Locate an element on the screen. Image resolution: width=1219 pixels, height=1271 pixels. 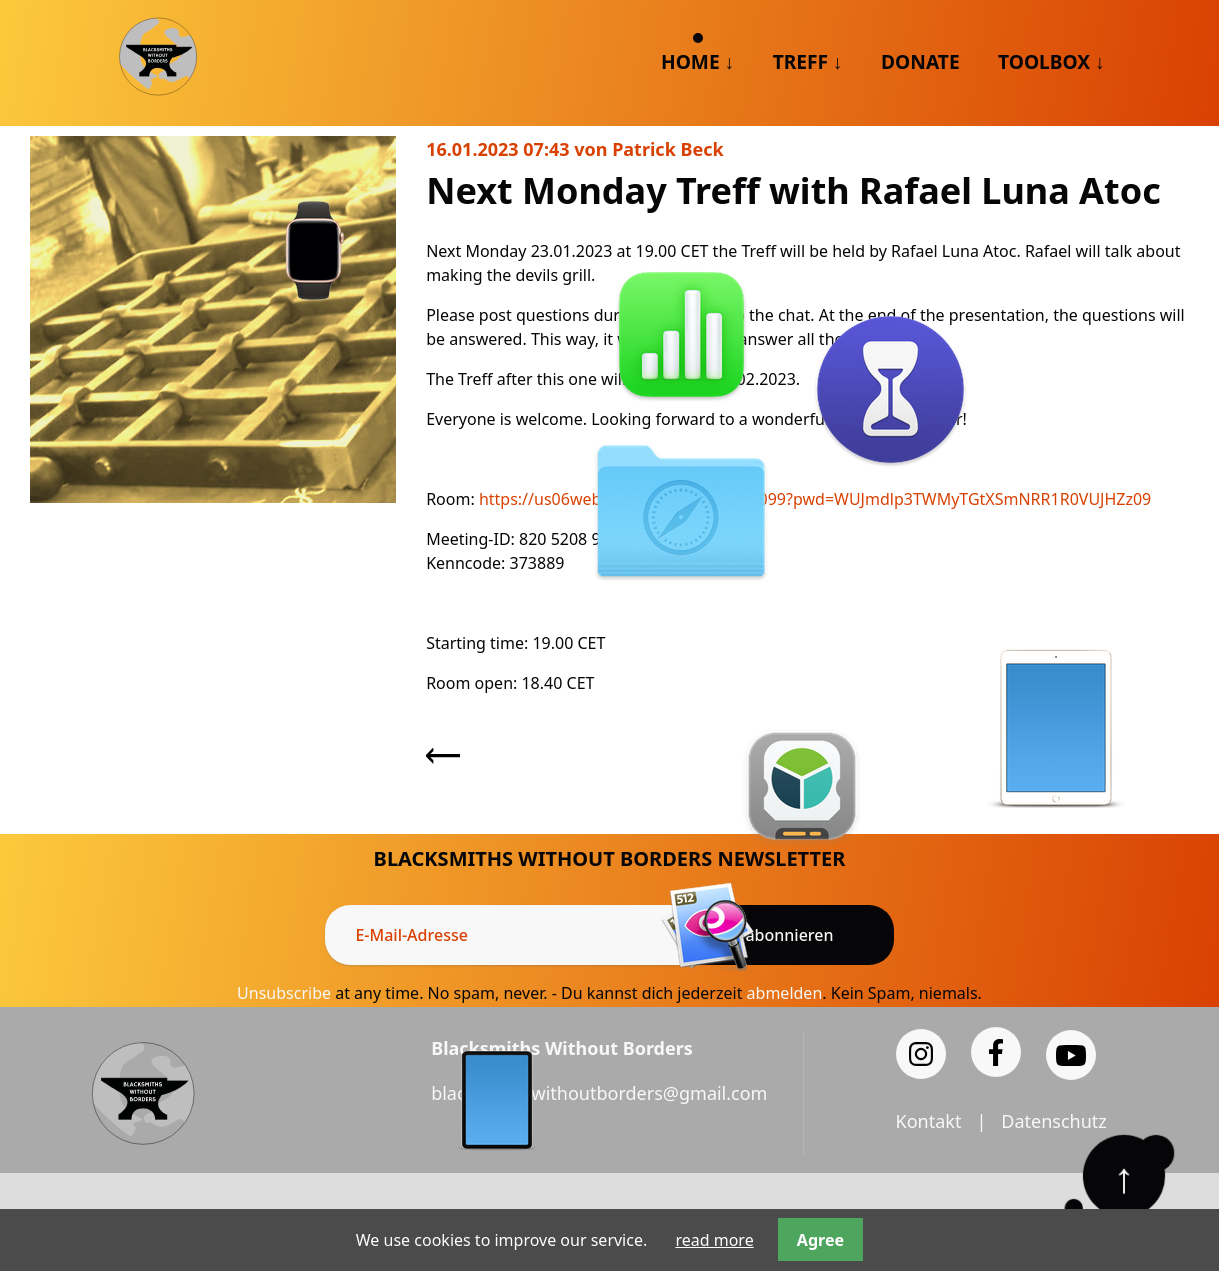
iPad Air device icon is located at coordinates (497, 1101).